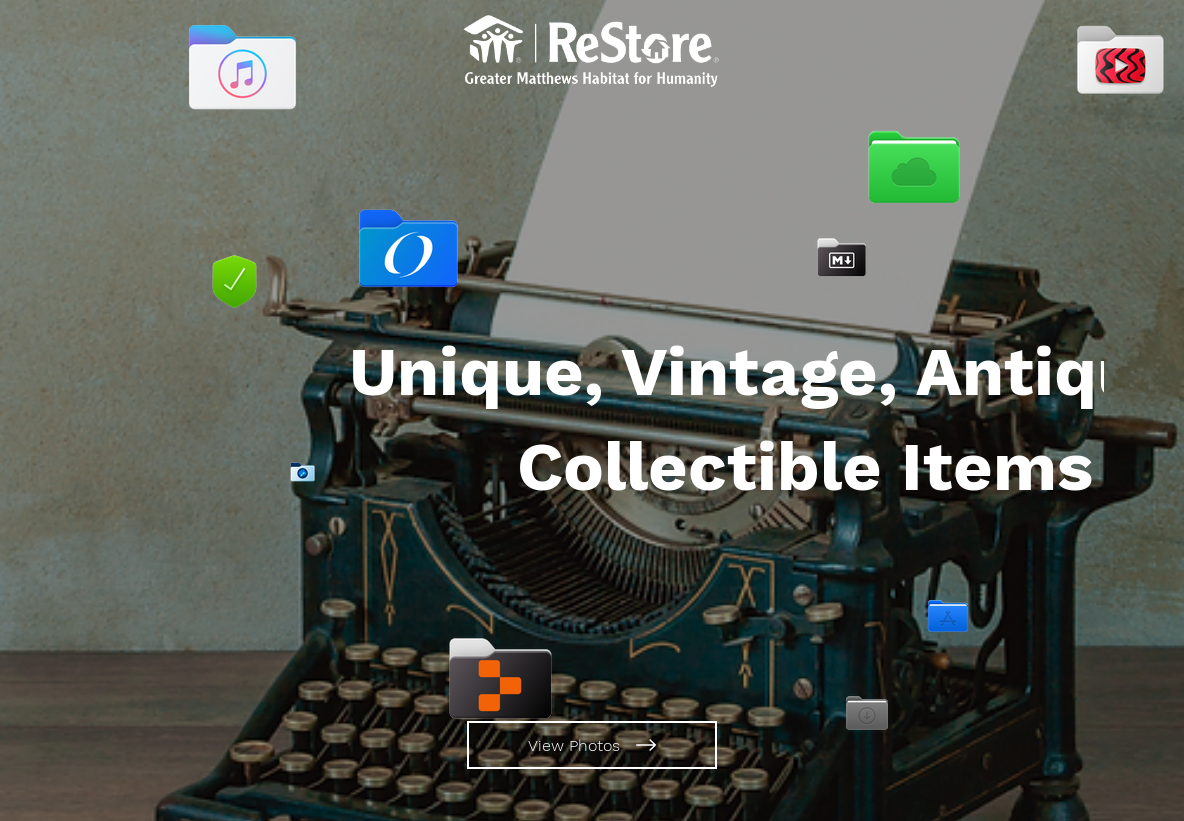 This screenshot has width=1184, height=821. What do you see at coordinates (234, 283) in the screenshot?
I see `indicates high security status or strong protection enabled` at bounding box center [234, 283].